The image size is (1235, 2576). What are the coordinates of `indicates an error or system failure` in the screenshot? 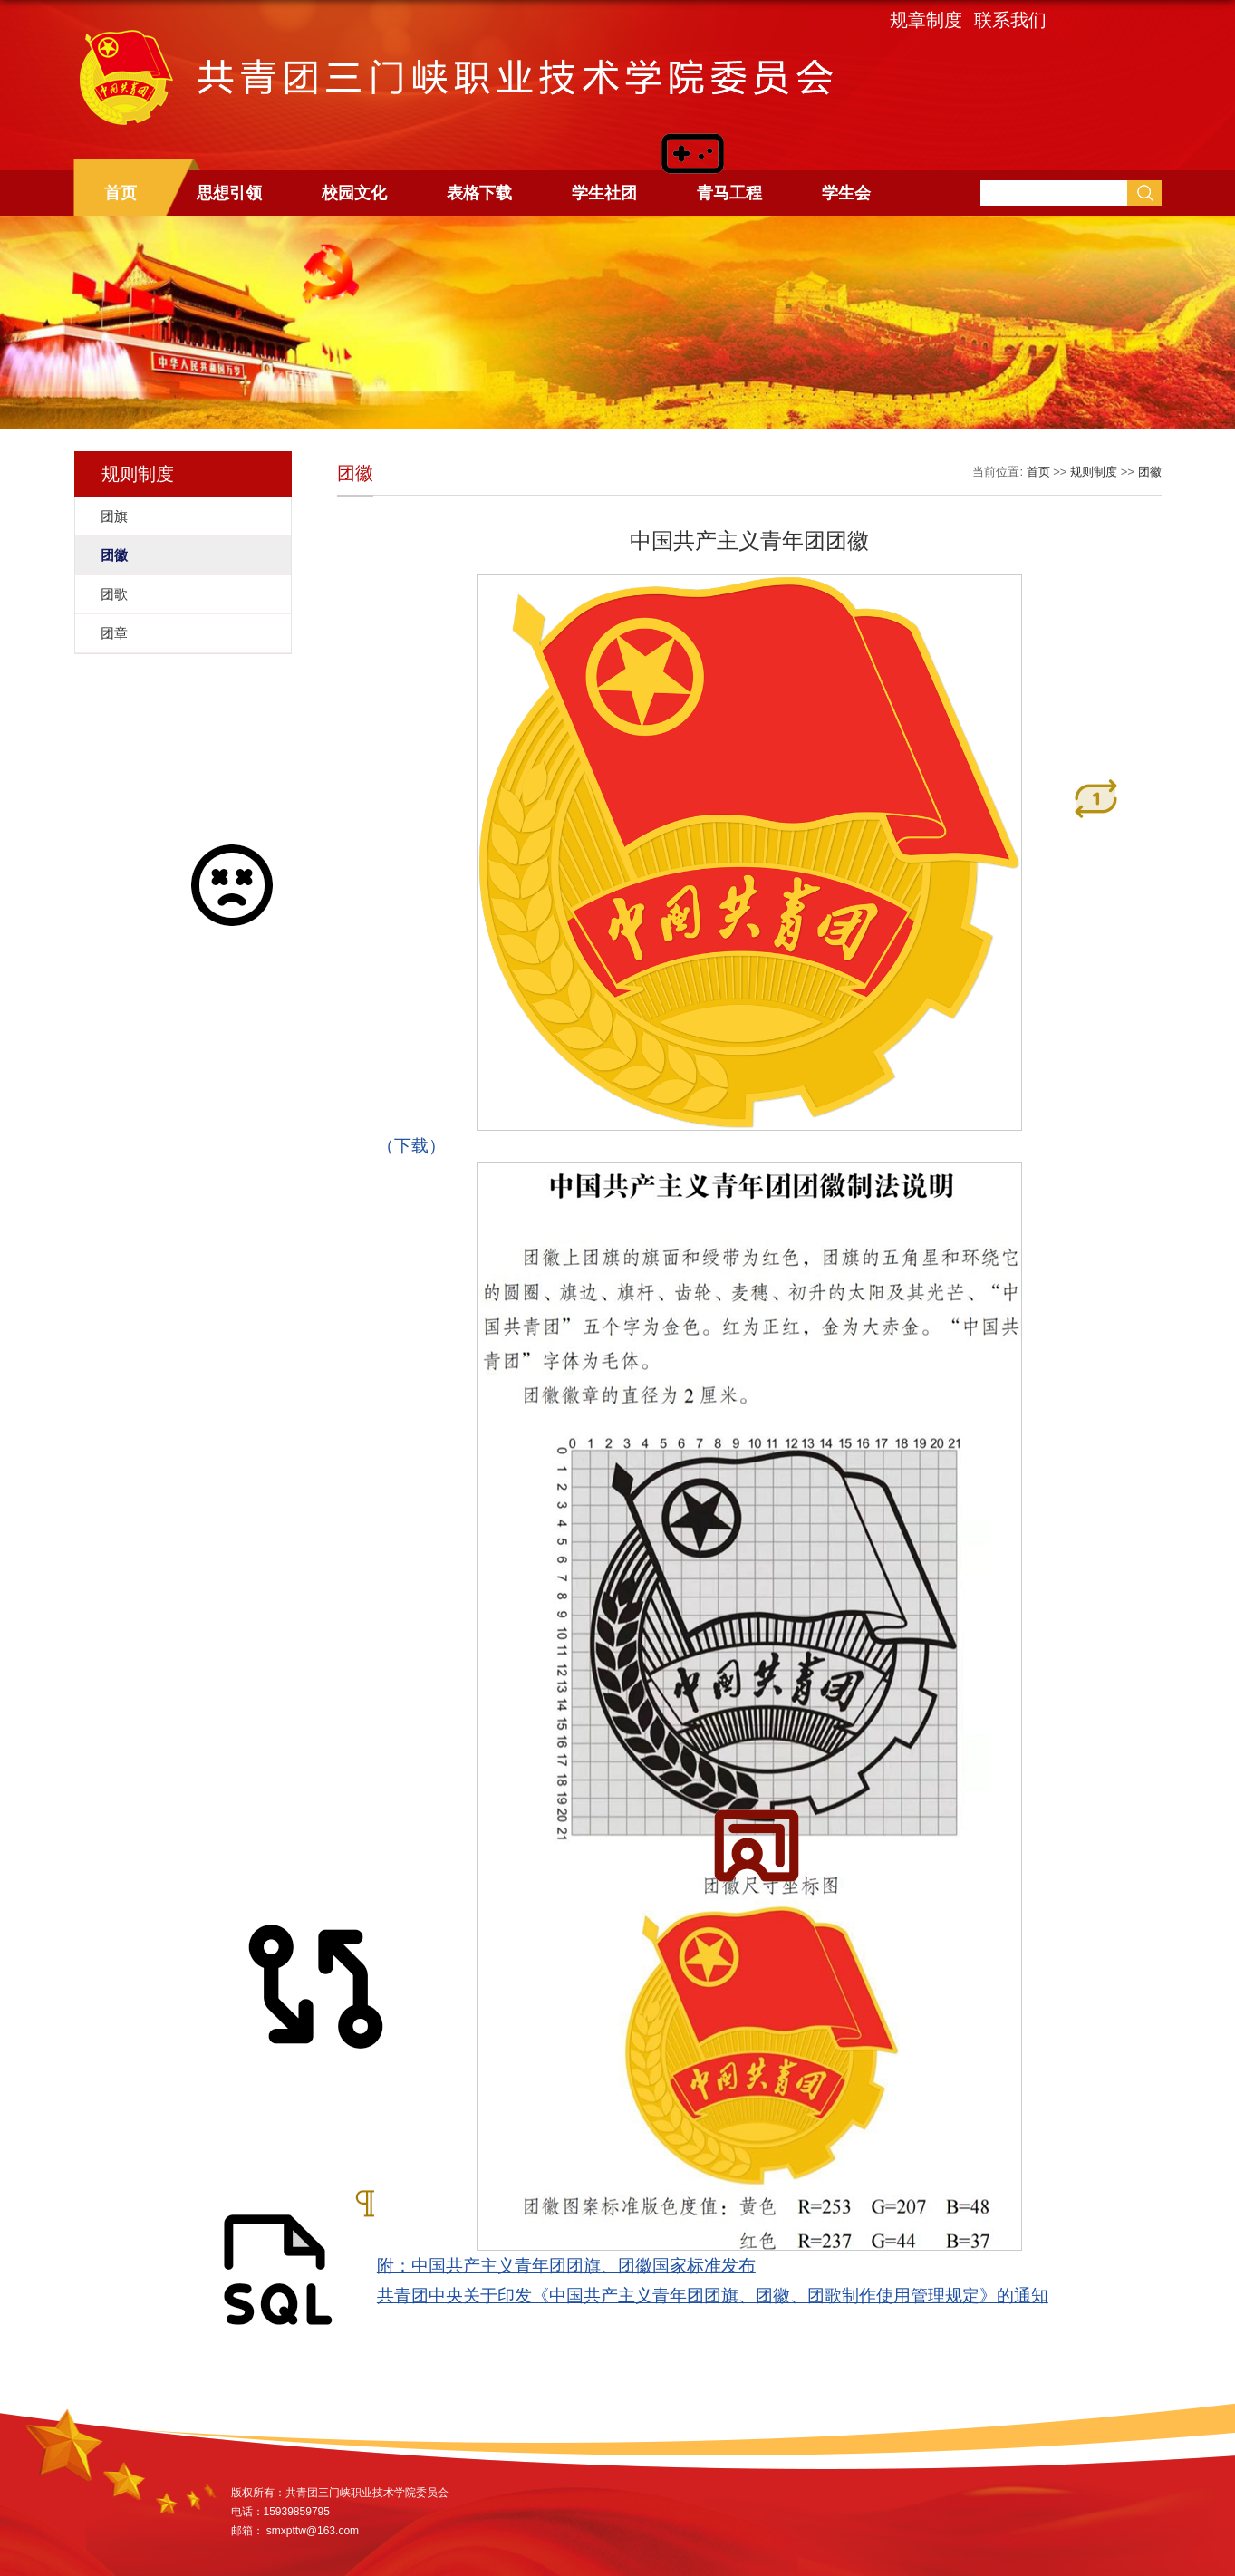 It's located at (232, 885).